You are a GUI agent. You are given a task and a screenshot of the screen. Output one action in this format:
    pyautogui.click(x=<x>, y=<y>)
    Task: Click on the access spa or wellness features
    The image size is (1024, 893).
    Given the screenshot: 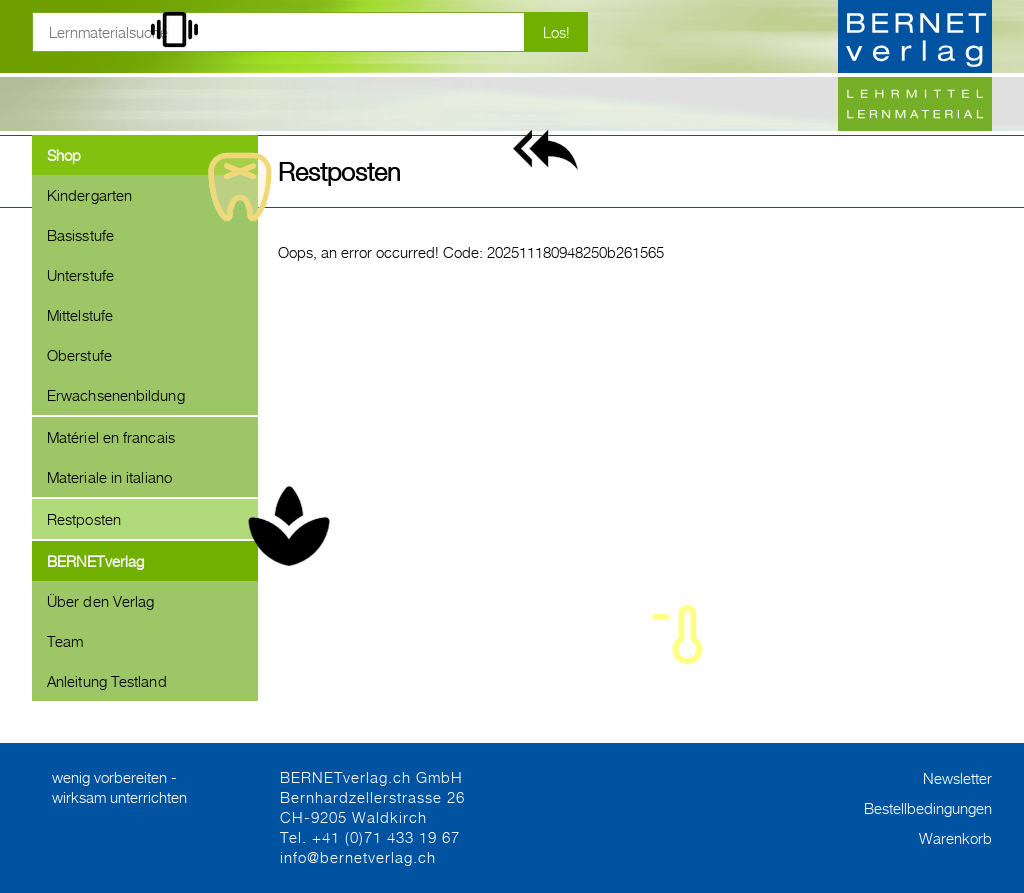 What is the action you would take?
    pyautogui.click(x=289, y=525)
    